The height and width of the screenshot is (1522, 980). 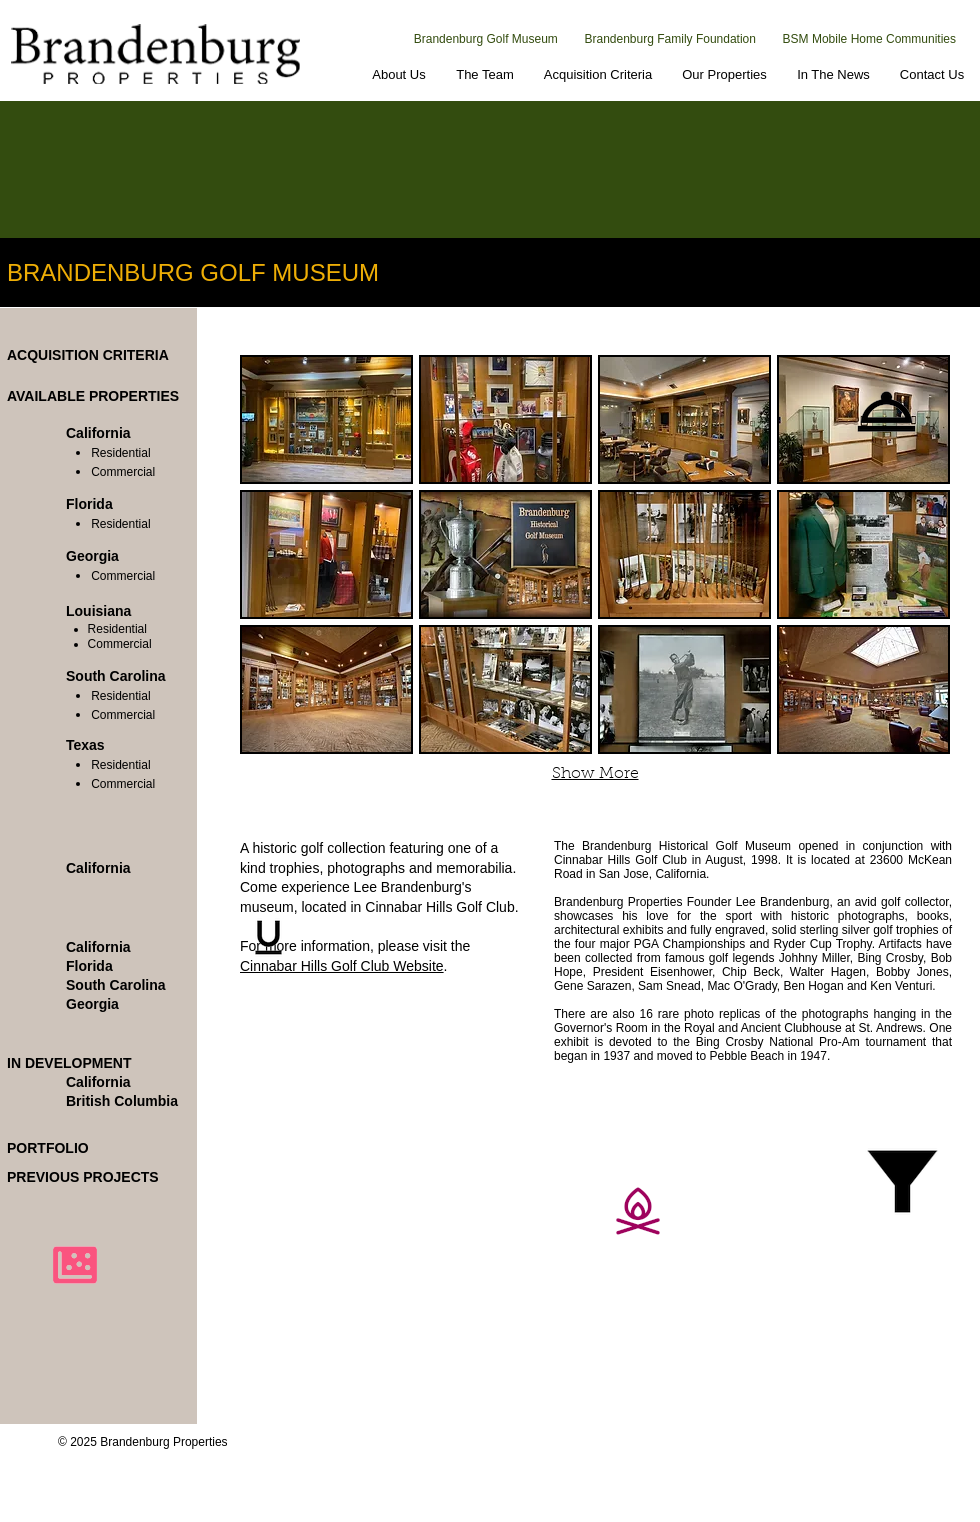 What do you see at coordinates (638, 1211) in the screenshot?
I see `access camping or outdoor activity features` at bounding box center [638, 1211].